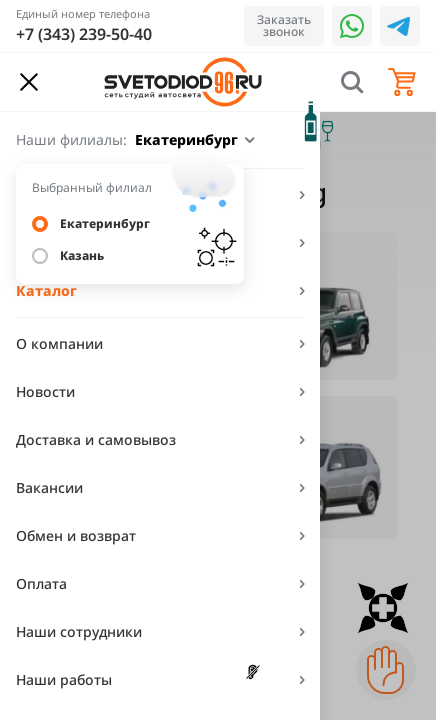  I want to click on indicates level four or advanced tier achievement, so click(383, 608).